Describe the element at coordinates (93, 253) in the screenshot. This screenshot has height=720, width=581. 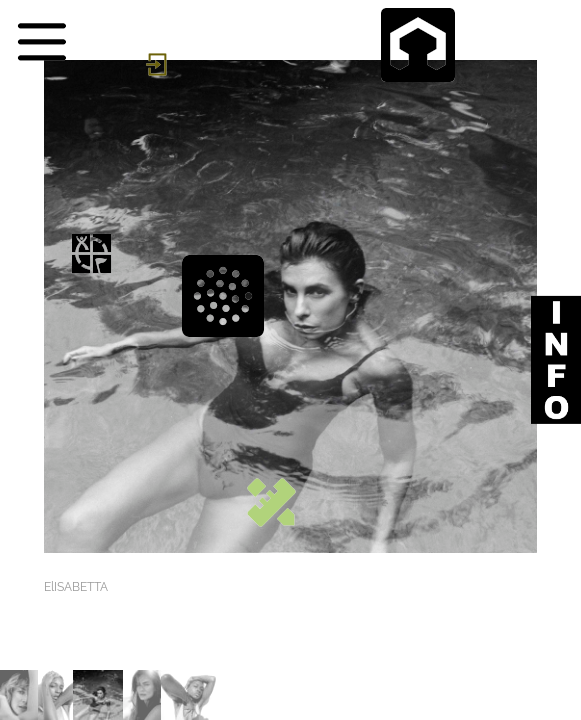
I see `open the geocaching app` at that location.